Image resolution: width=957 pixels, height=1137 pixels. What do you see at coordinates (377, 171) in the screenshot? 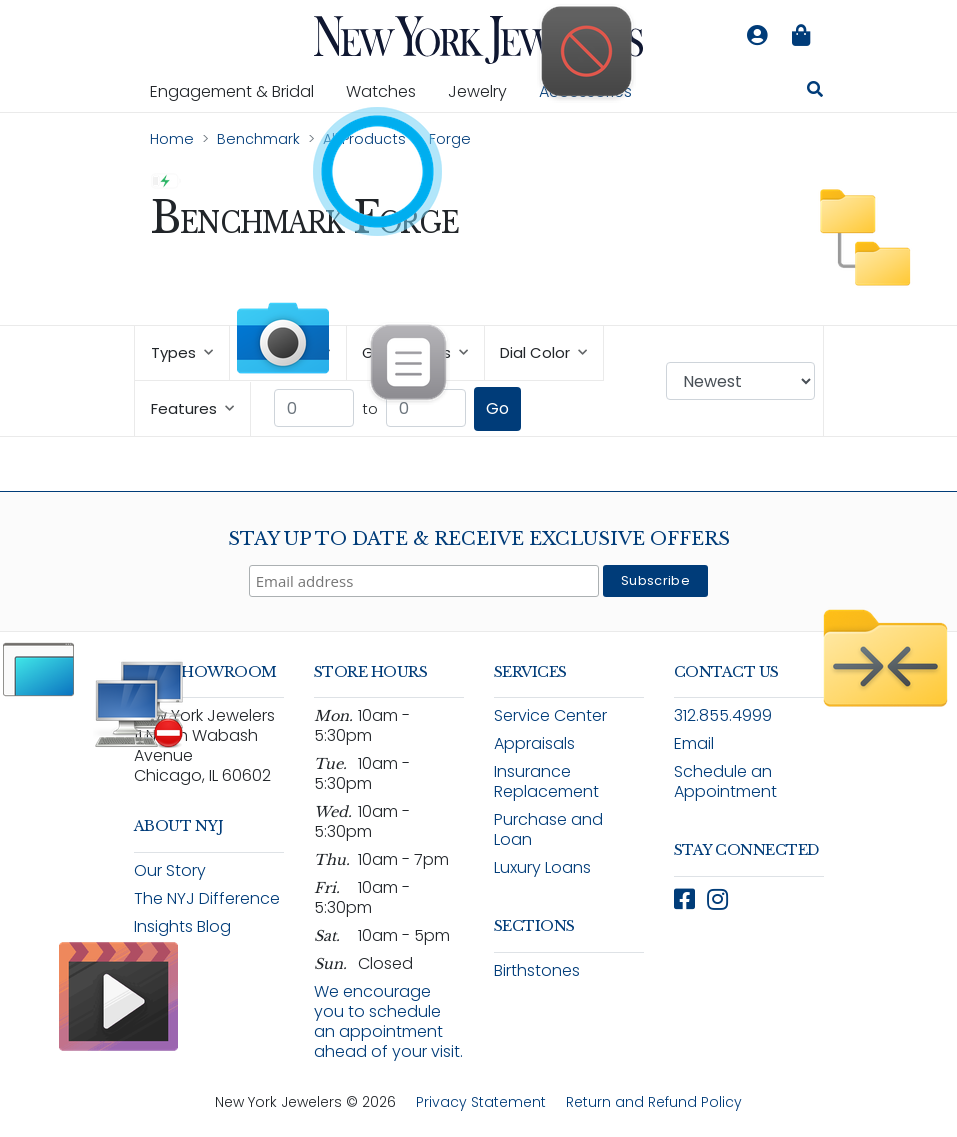
I see `open Microsoft Cortana voice assistant` at bounding box center [377, 171].